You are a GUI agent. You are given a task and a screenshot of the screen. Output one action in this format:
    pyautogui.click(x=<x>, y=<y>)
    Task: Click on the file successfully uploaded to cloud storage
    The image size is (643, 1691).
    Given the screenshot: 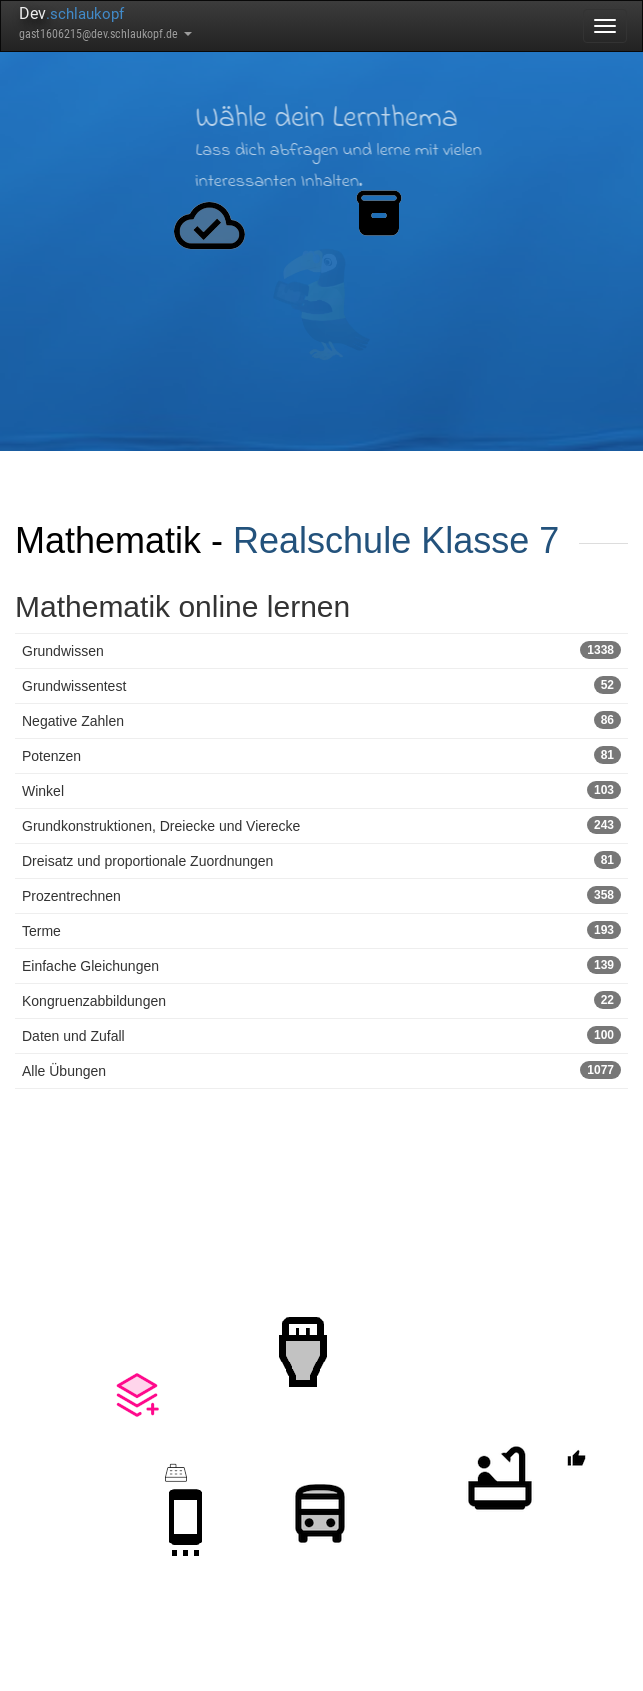 What is the action you would take?
    pyautogui.click(x=209, y=225)
    